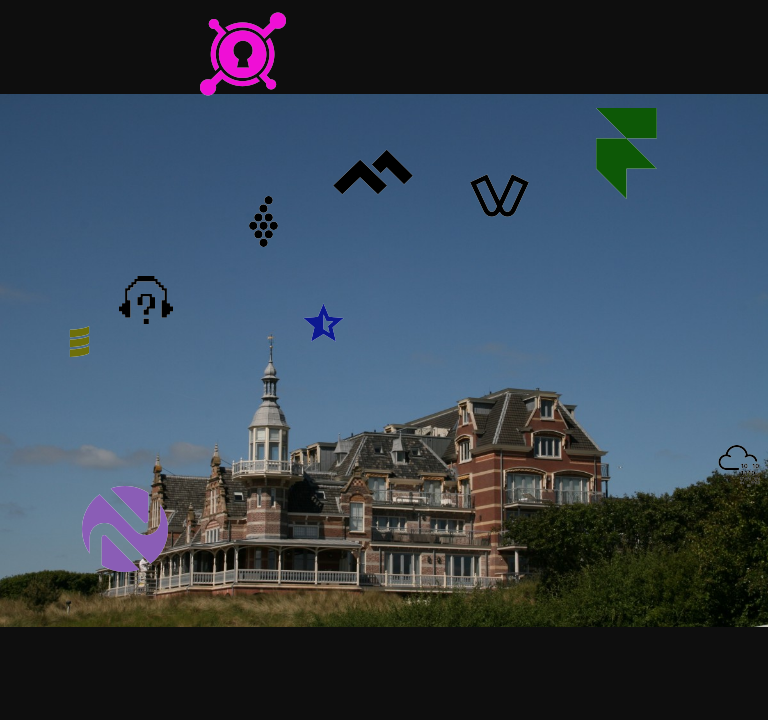  I want to click on open the Vivino wine app, so click(263, 221).